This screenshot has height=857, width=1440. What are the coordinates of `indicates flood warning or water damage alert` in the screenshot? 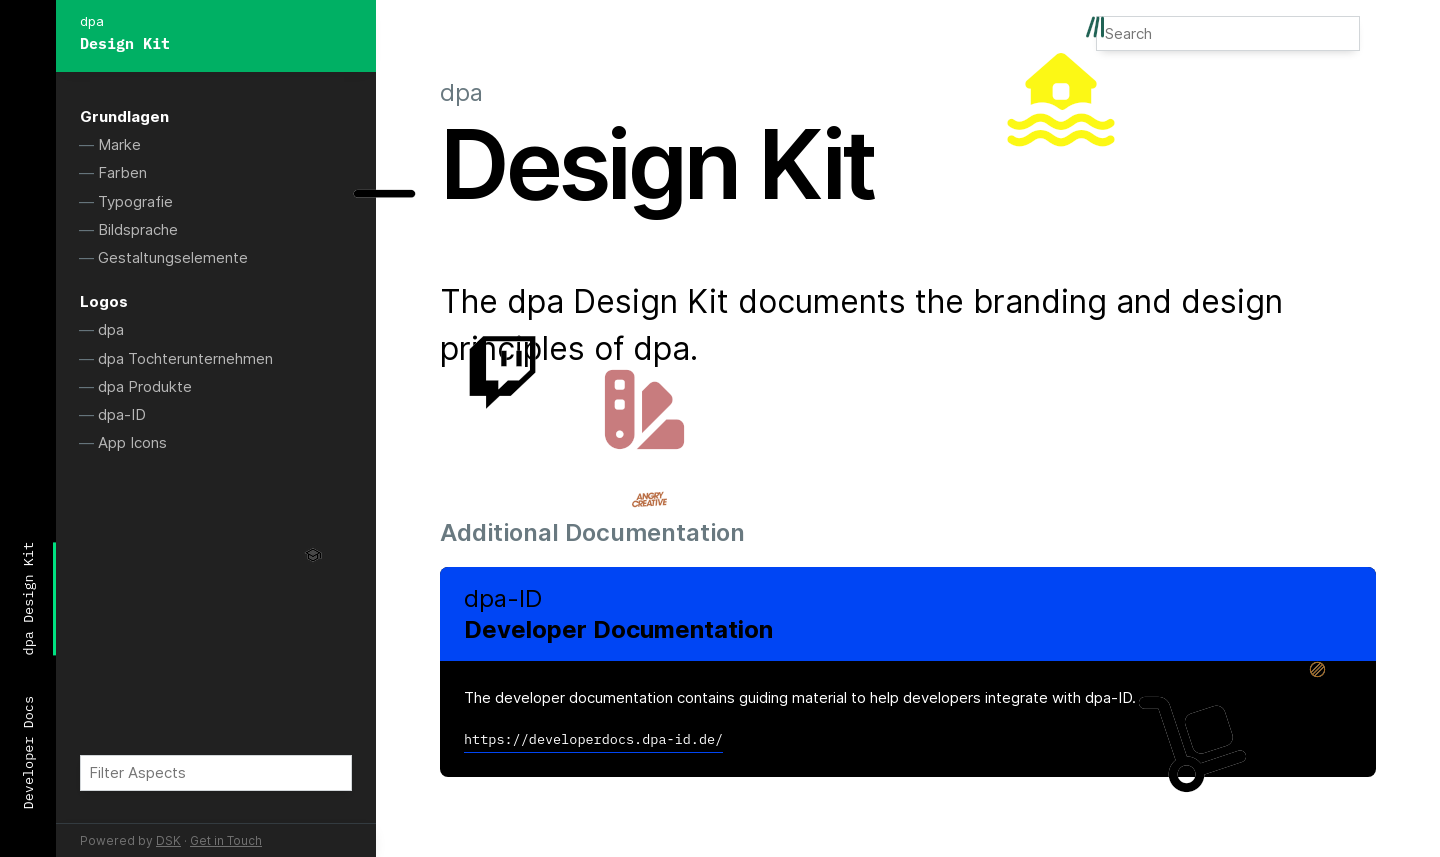 It's located at (1061, 97).